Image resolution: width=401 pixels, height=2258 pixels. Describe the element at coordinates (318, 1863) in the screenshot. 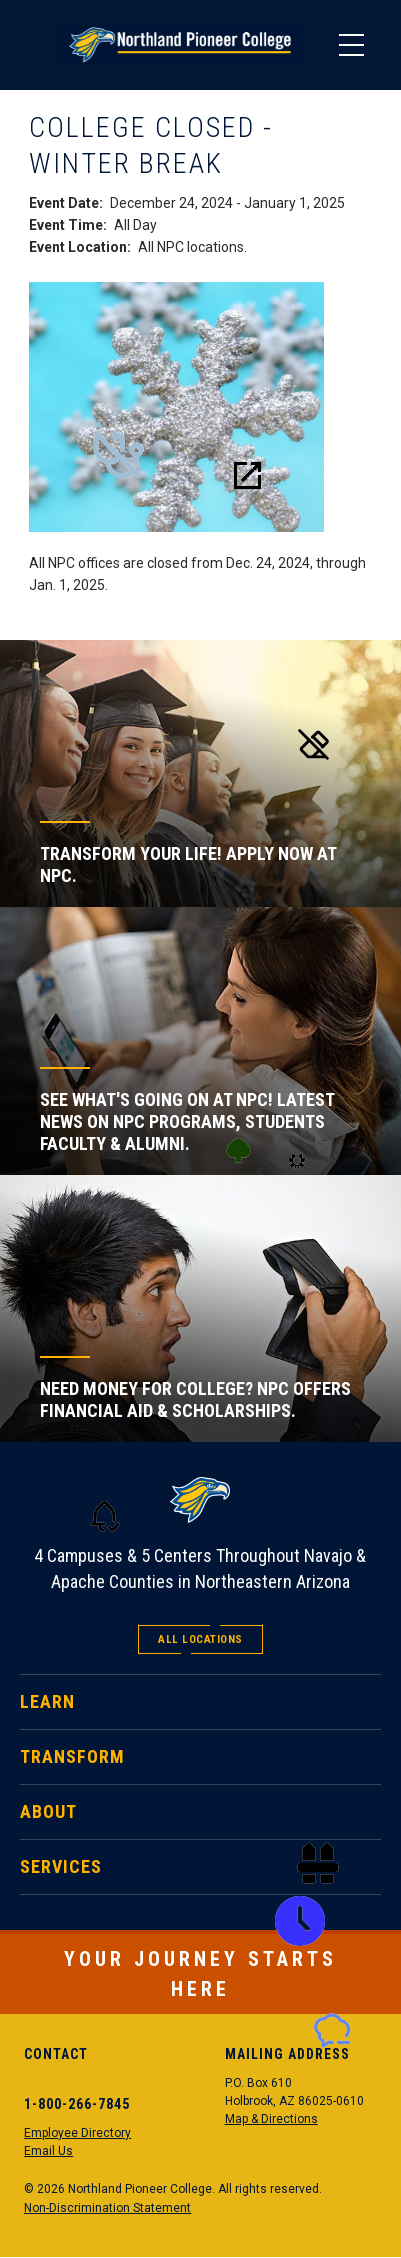

I see `set boundary or perimeter limits` at that location.